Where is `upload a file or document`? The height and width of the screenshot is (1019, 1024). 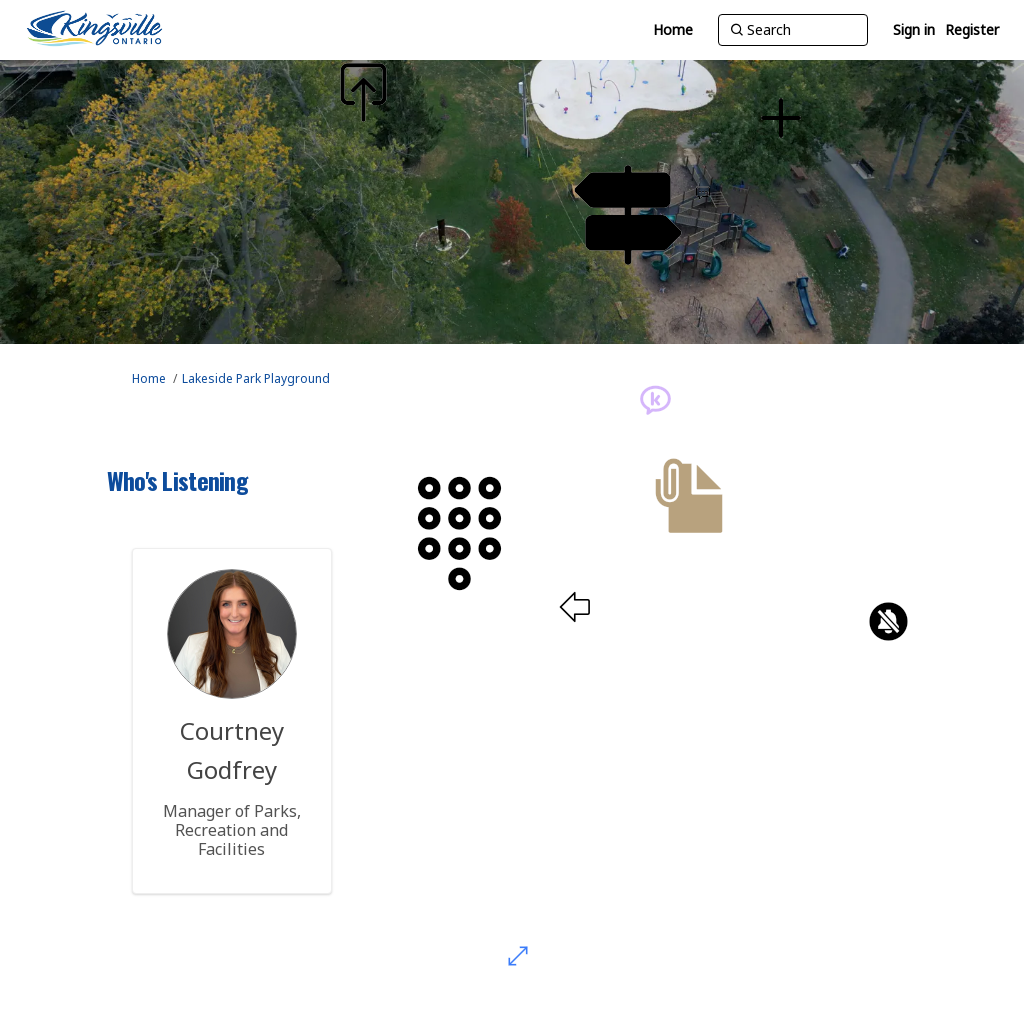
upload a file or document is located at coordinates (363, 92).